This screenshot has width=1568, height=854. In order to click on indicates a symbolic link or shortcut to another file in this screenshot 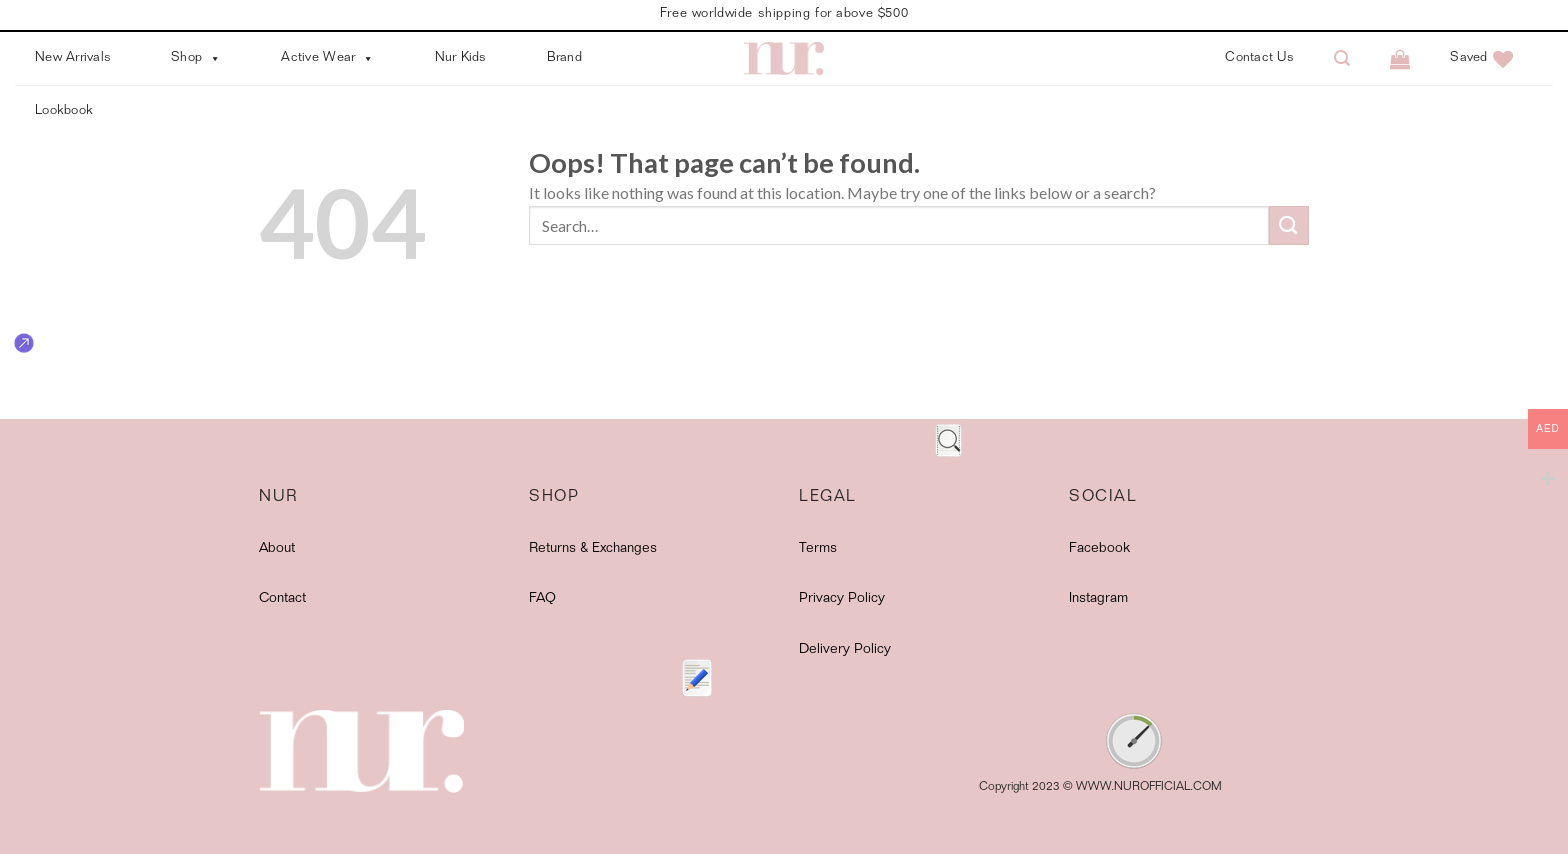, I will do `click(24, 343)`.